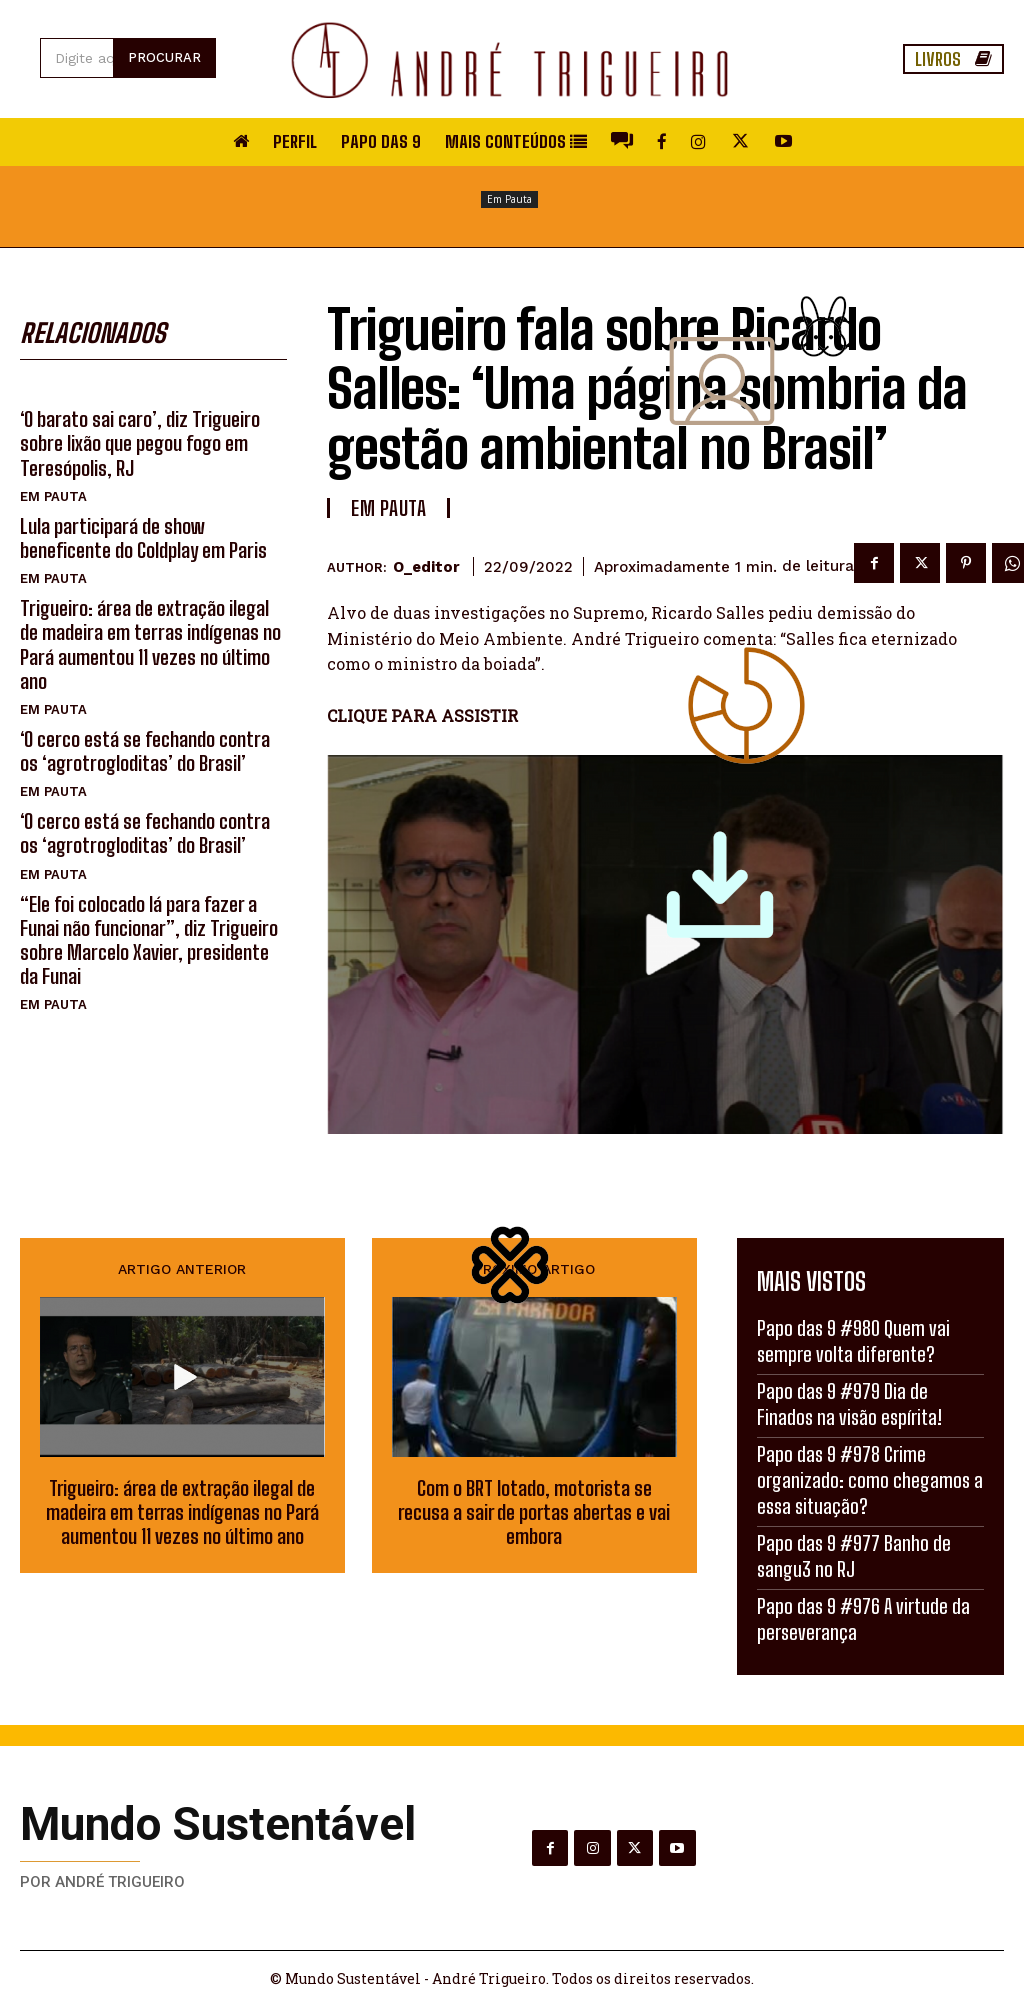  I want to click on access pet or animal-related features, so click(823, 327).